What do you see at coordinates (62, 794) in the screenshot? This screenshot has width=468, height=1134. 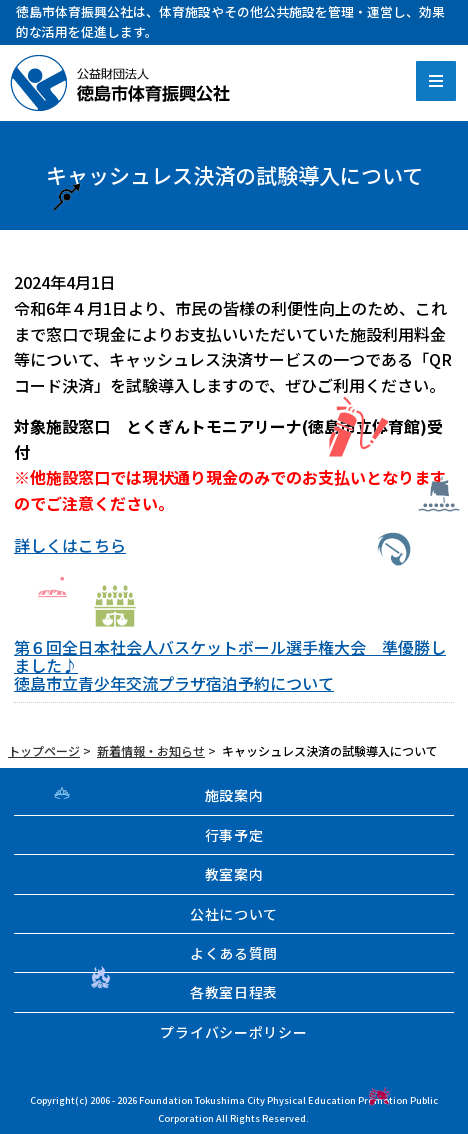 I see `indicates royalty or premium status` at bounding box center [62, 794].